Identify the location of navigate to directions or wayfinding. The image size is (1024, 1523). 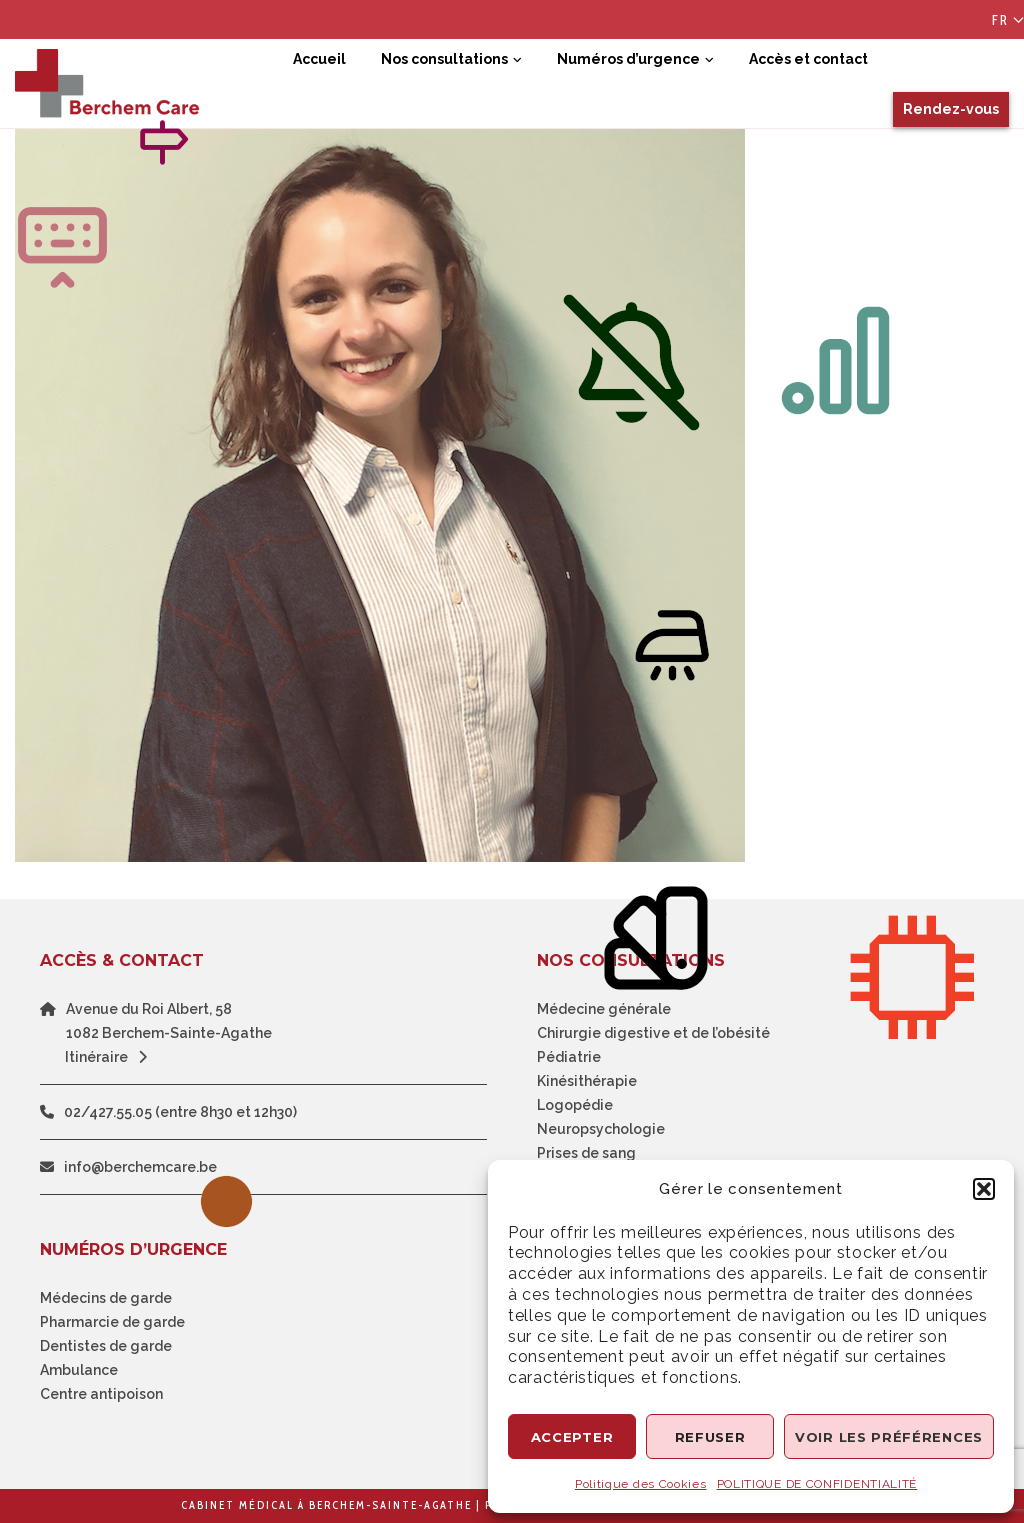
(162, 142).